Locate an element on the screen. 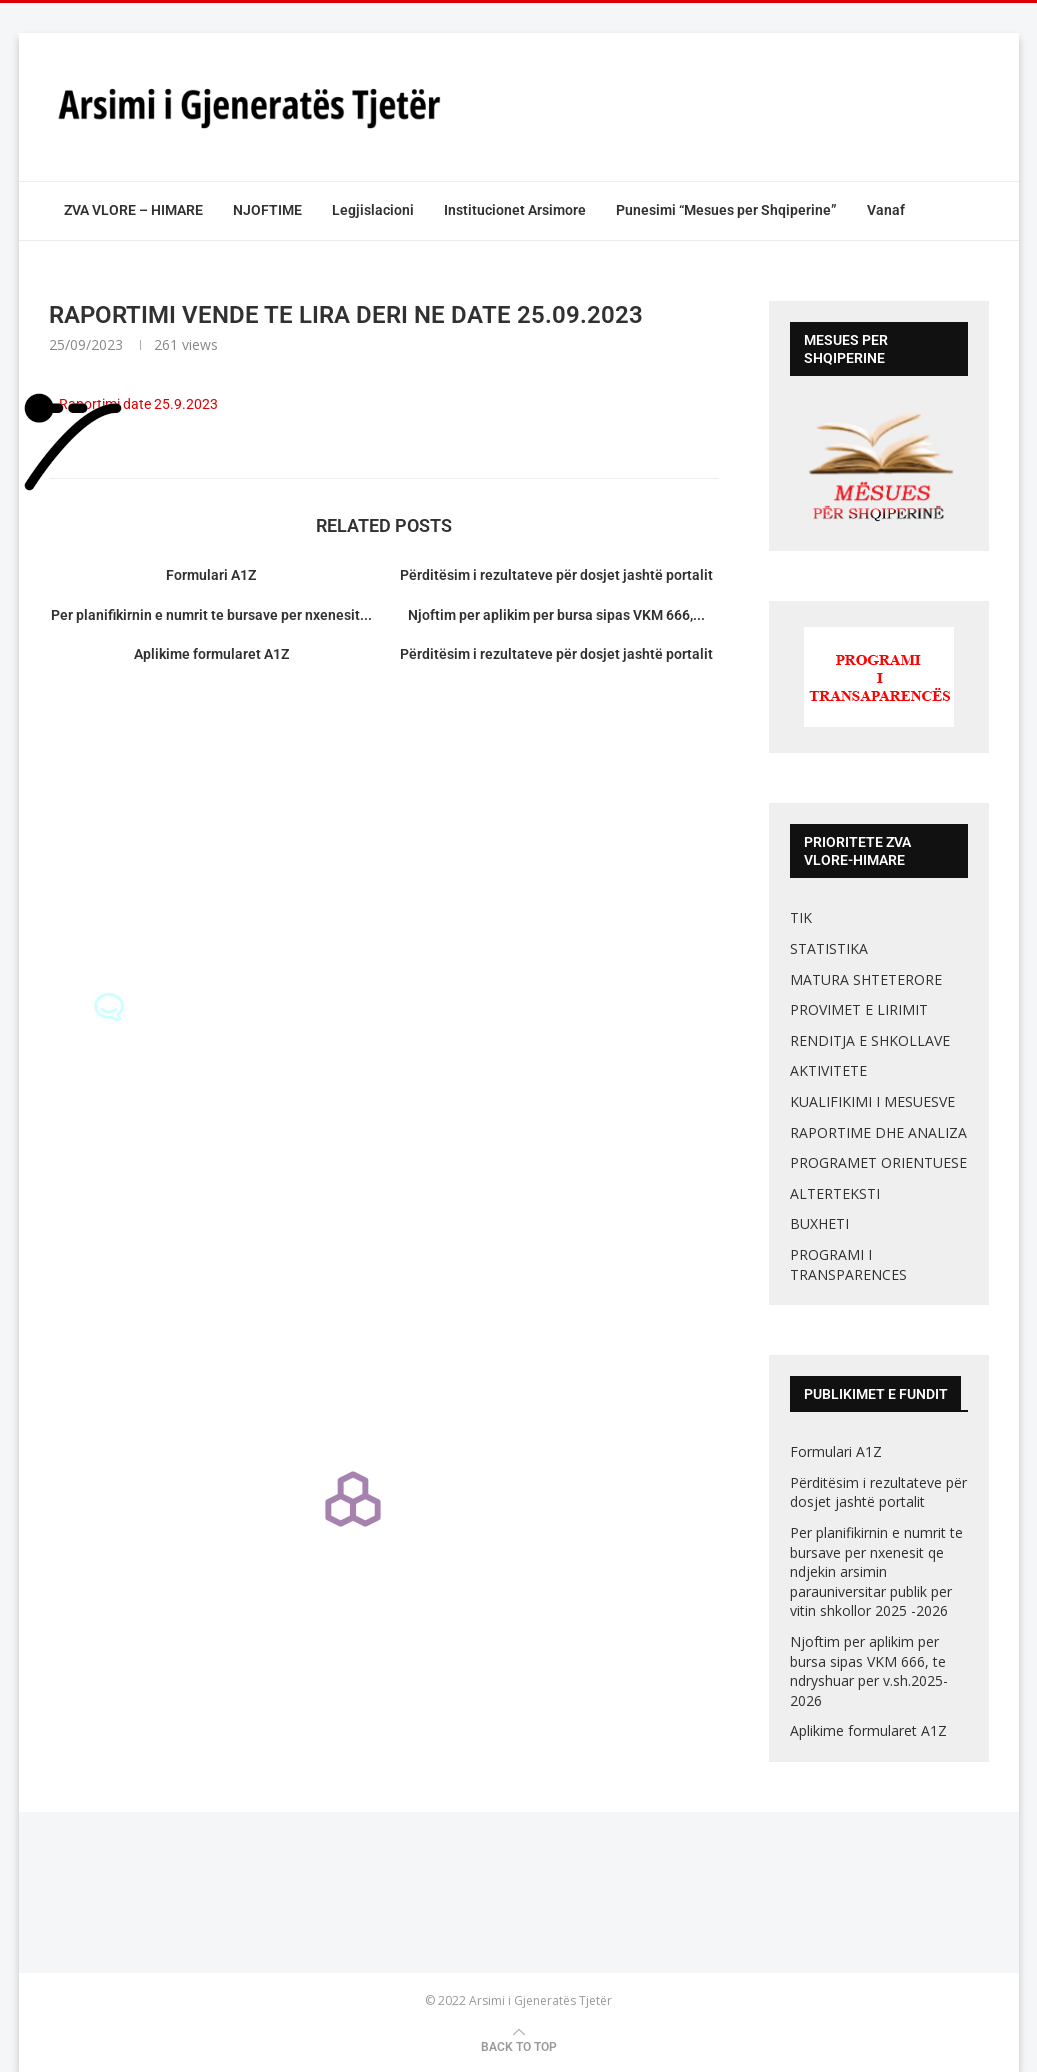  adjust animation easing curve is located at coordinates (73, 442).